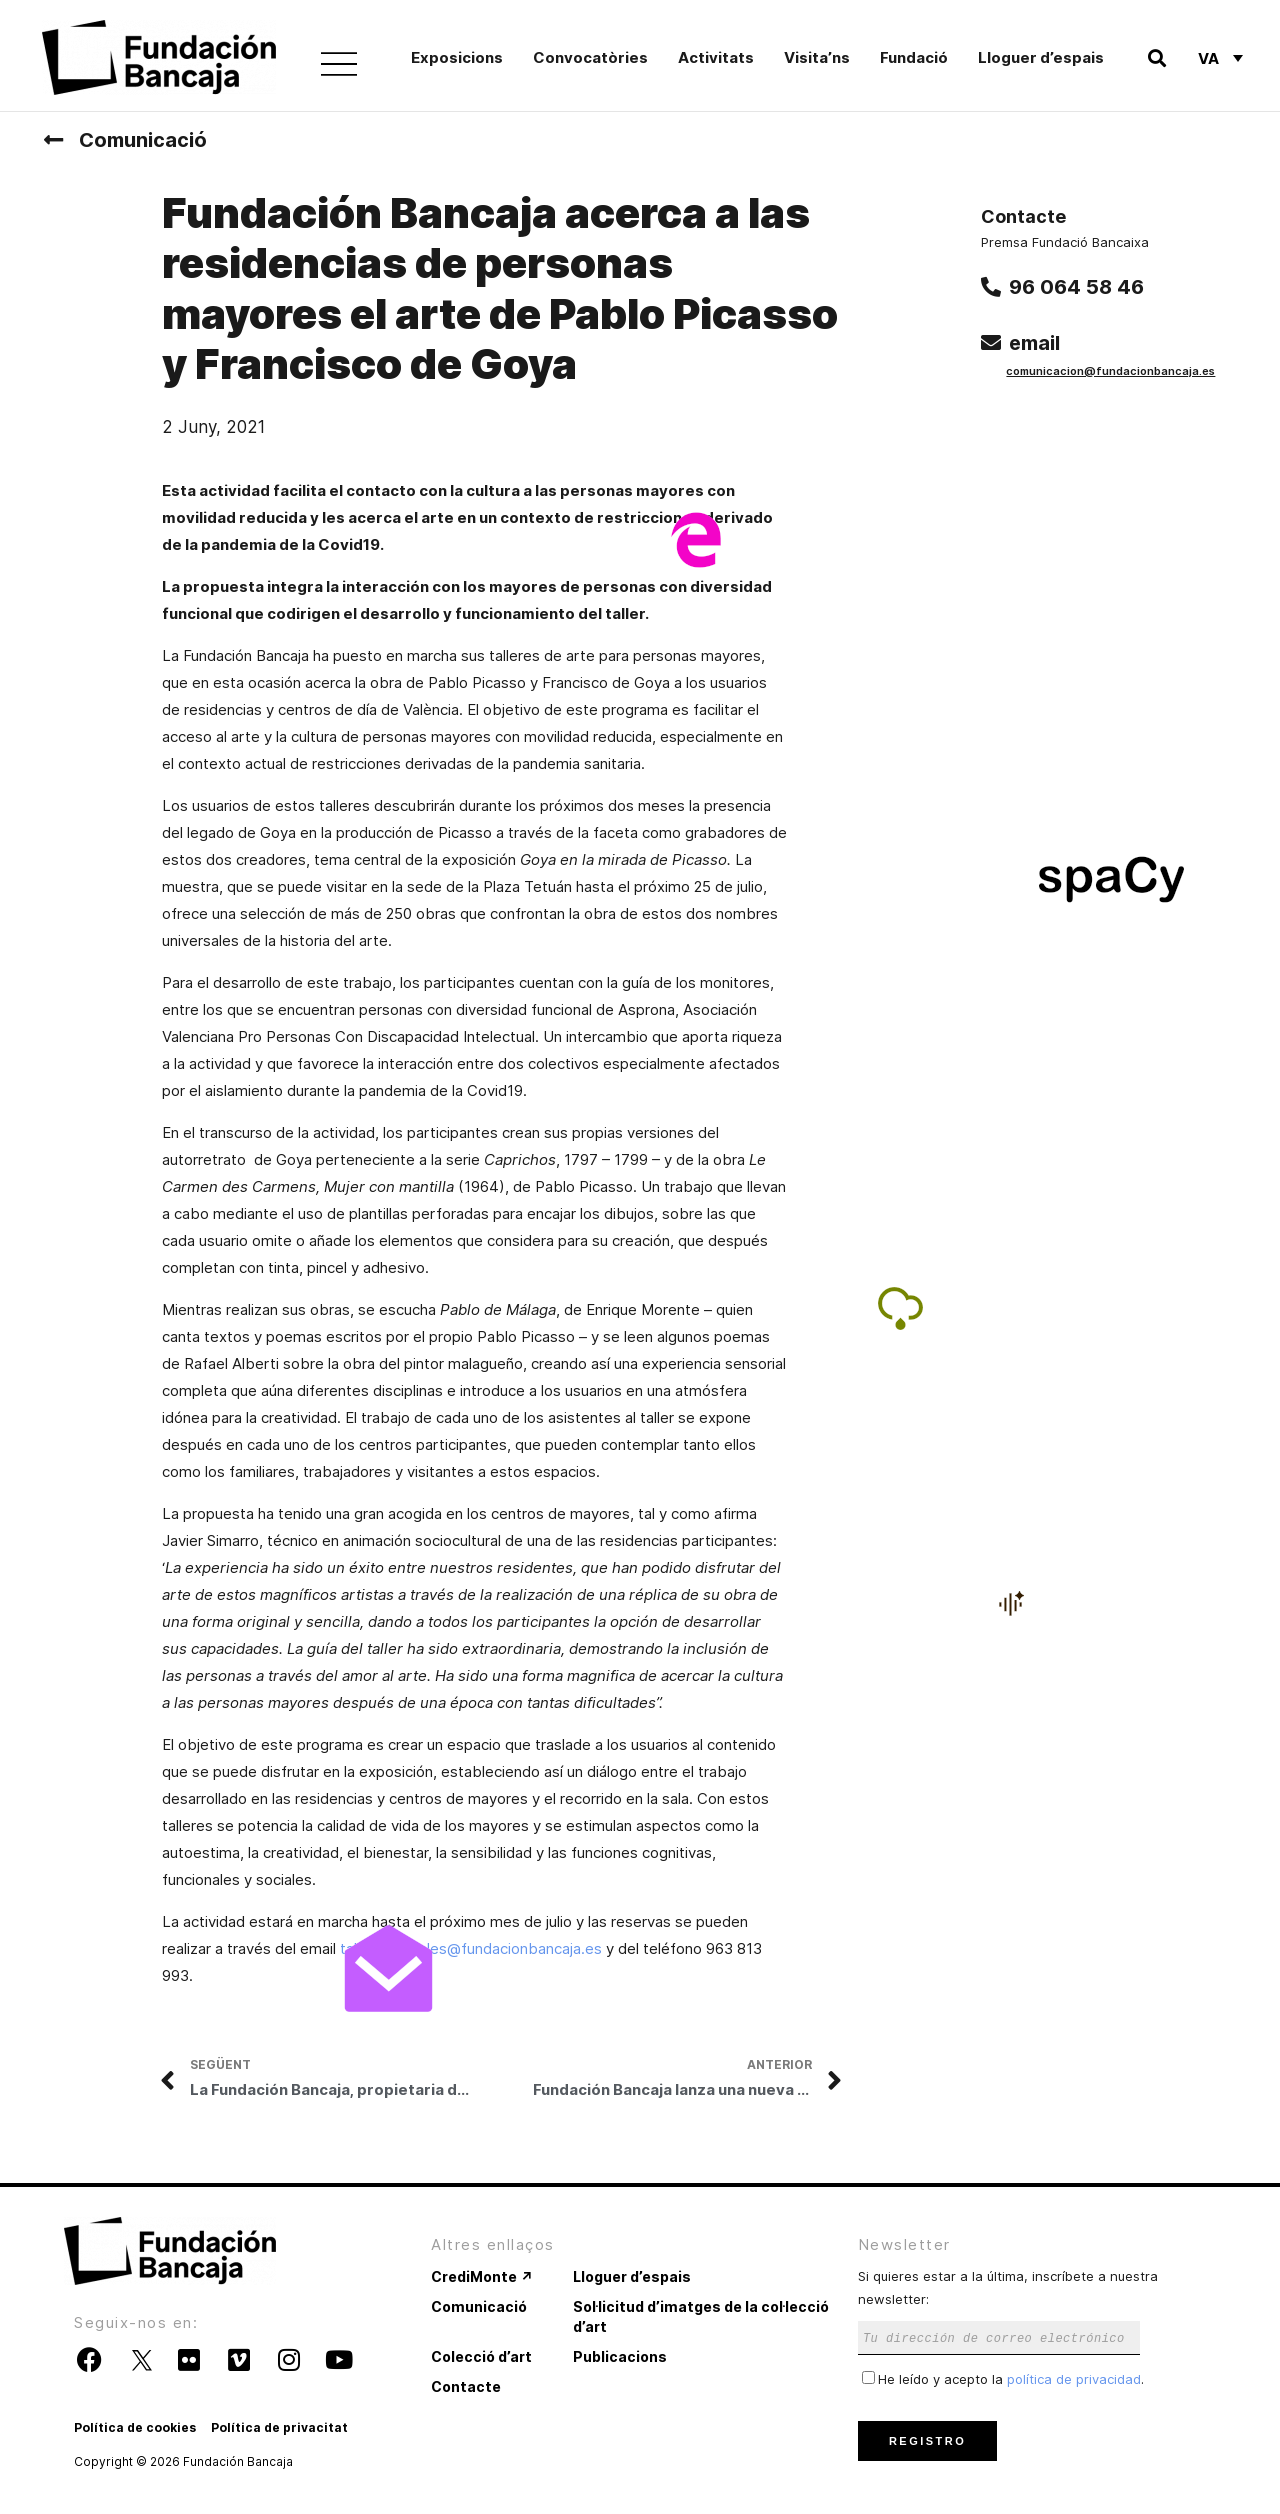 The height and width of the screenshot is (2514, 1280). I want to click on open spaCy natural language processing library, so click(1111, 879).